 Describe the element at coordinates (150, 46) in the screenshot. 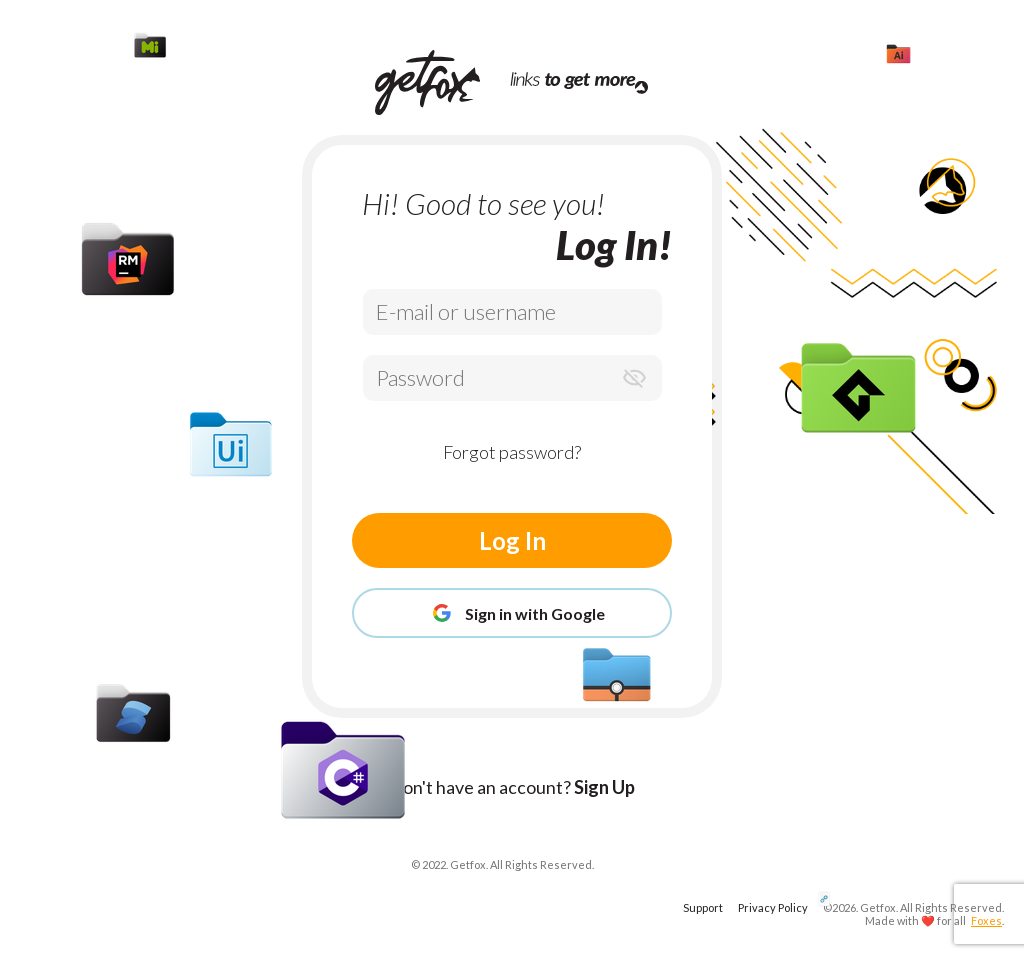

I see `open misskey files folder` at that location.